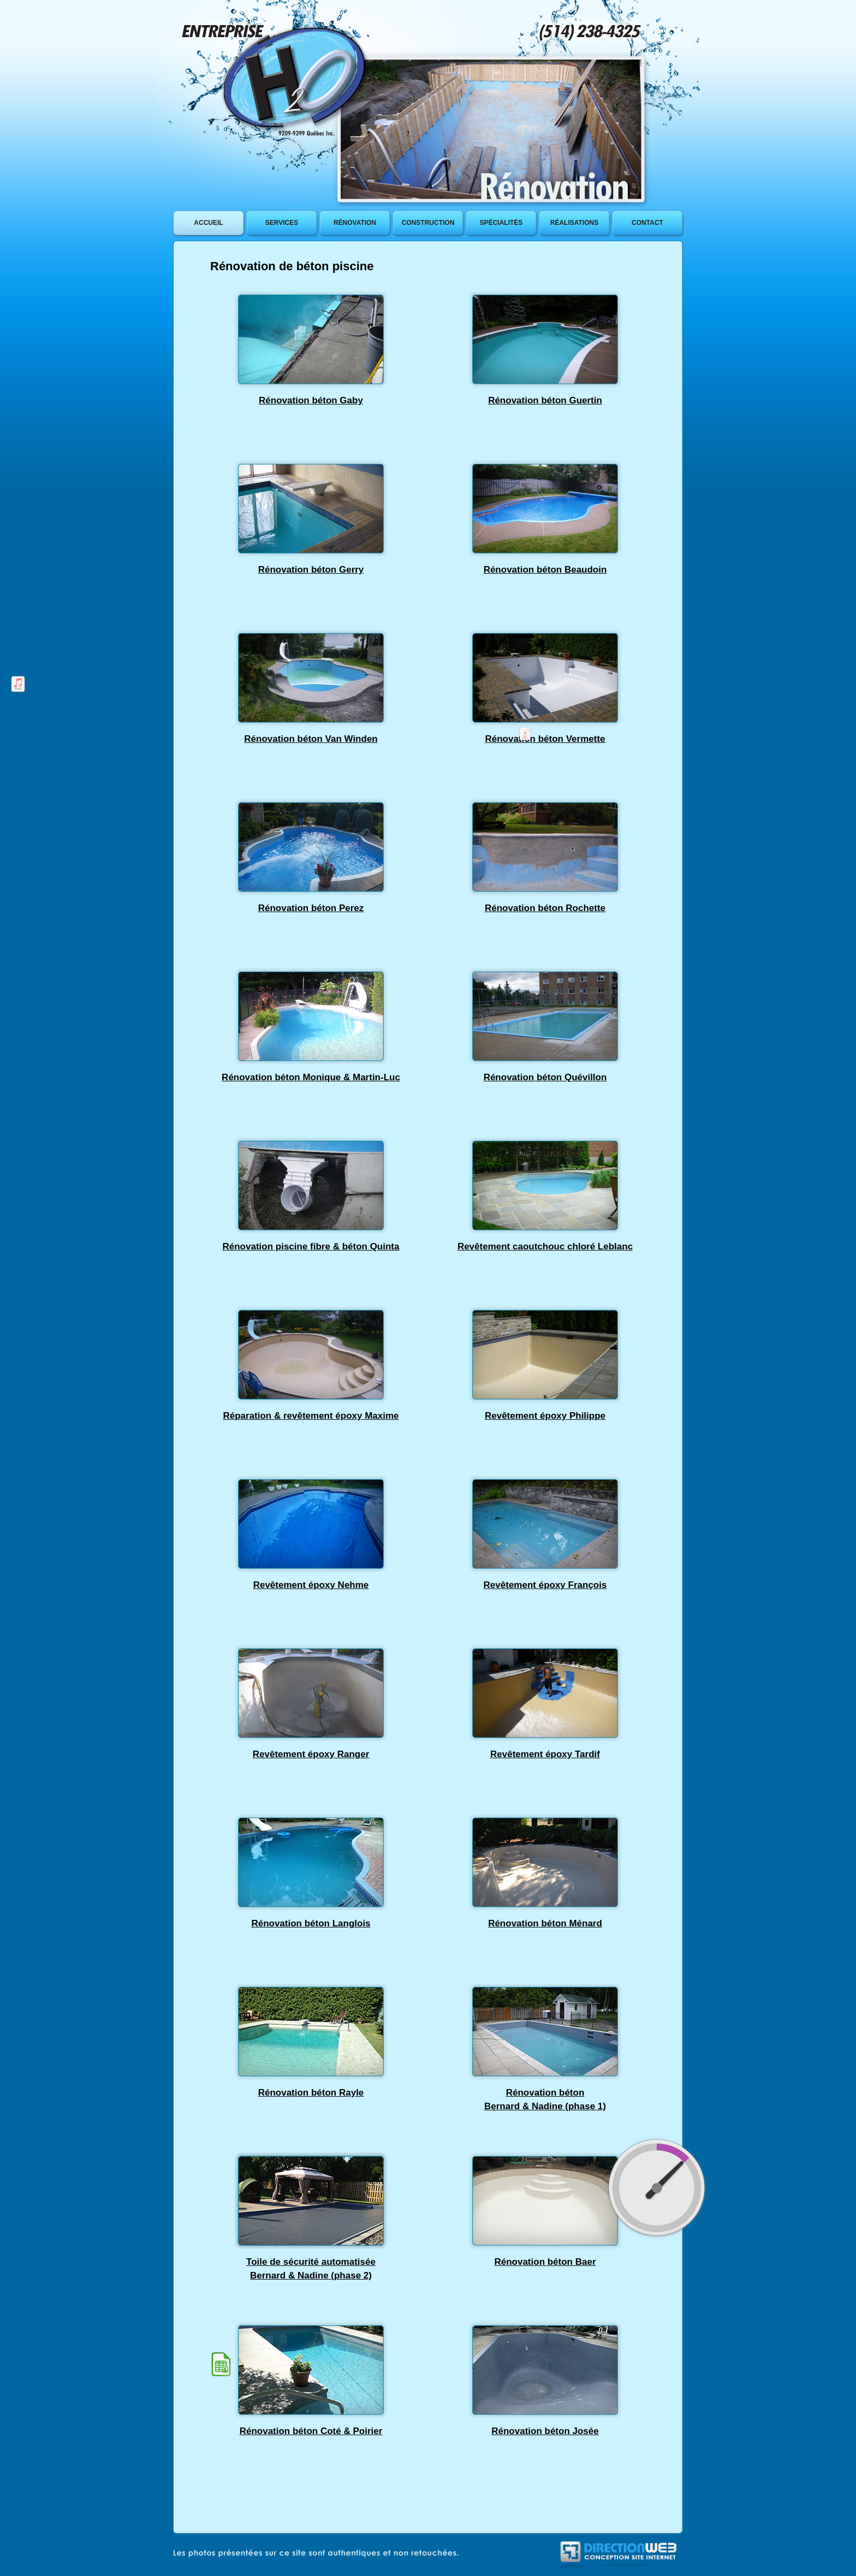 Image resolution: width=856 pixels, height=2576 pixels. Describe the element at coordinates (657, 2188) in the screenshot. I see `open sysprof system profiler application` at that location.